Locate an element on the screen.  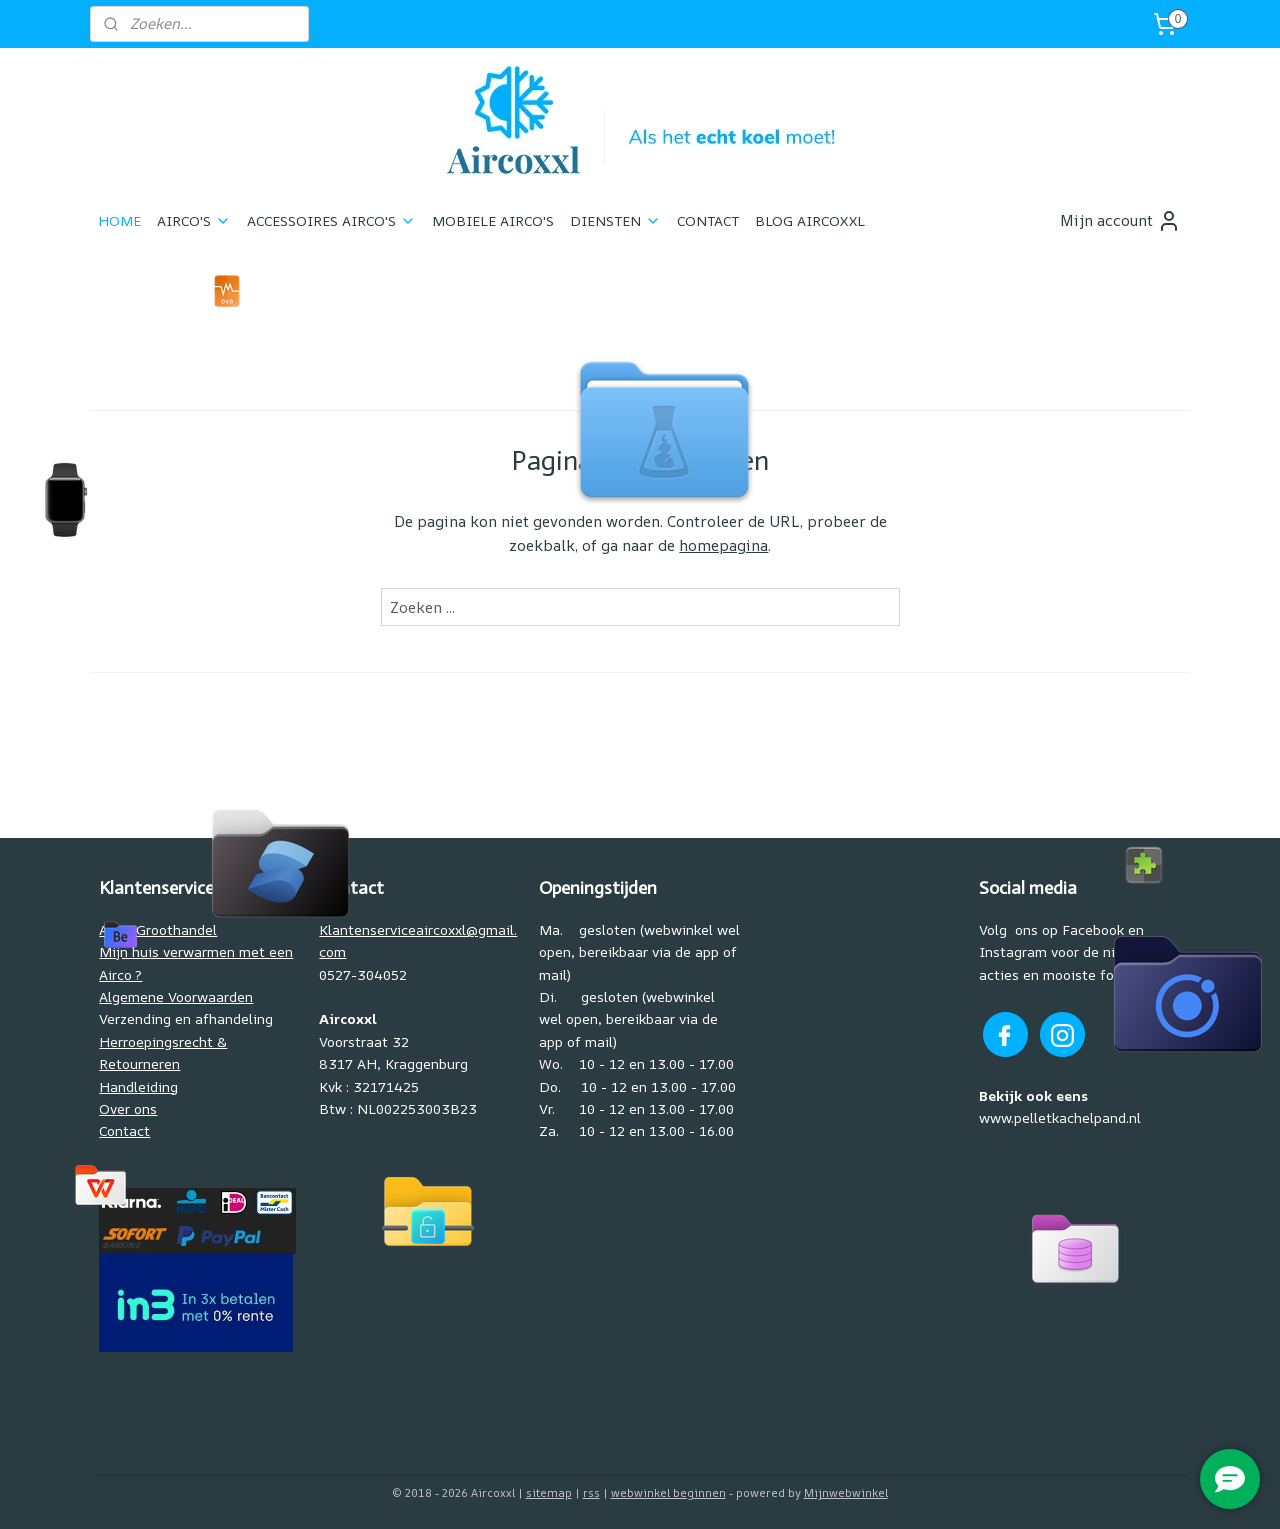
open your Behance projects folder is located at coordinates (120, 935).